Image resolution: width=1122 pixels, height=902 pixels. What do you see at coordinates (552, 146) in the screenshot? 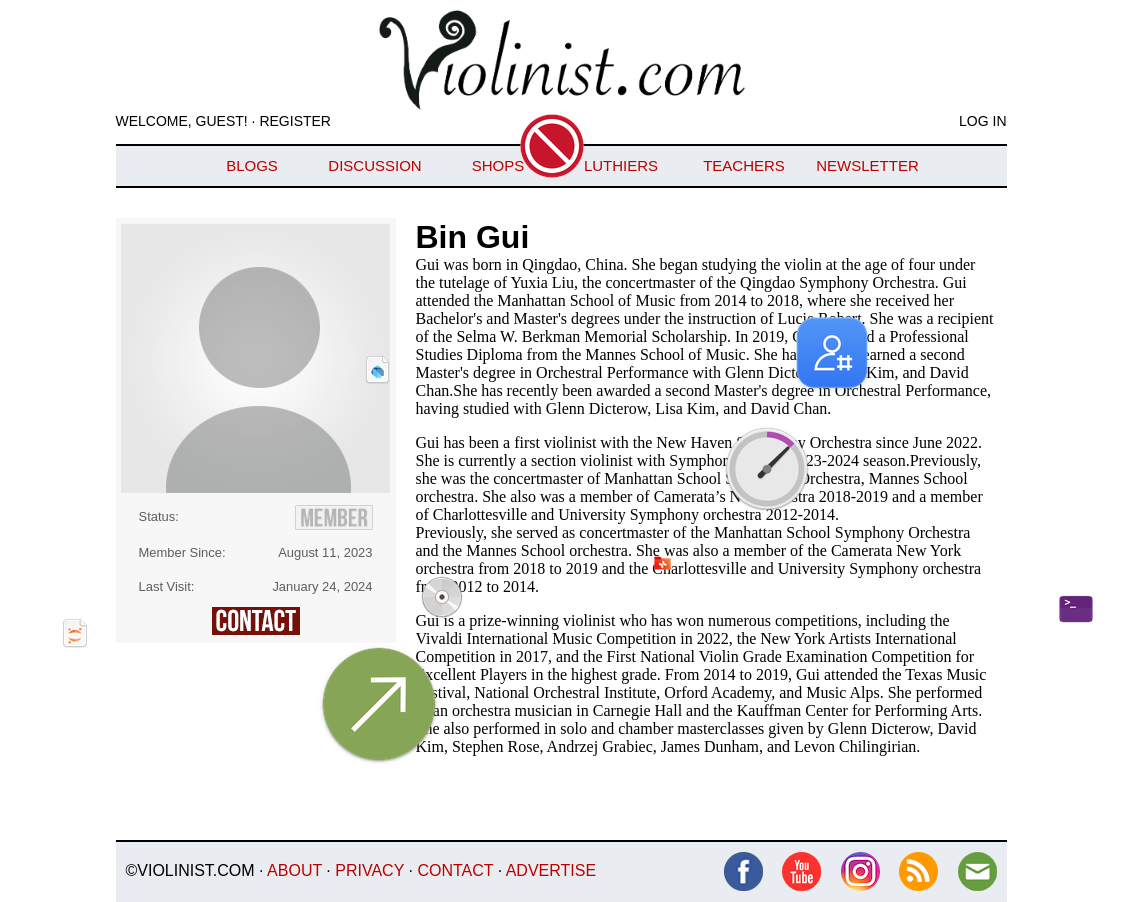
I see `remove a group or team` at bounding box center [552, 146].